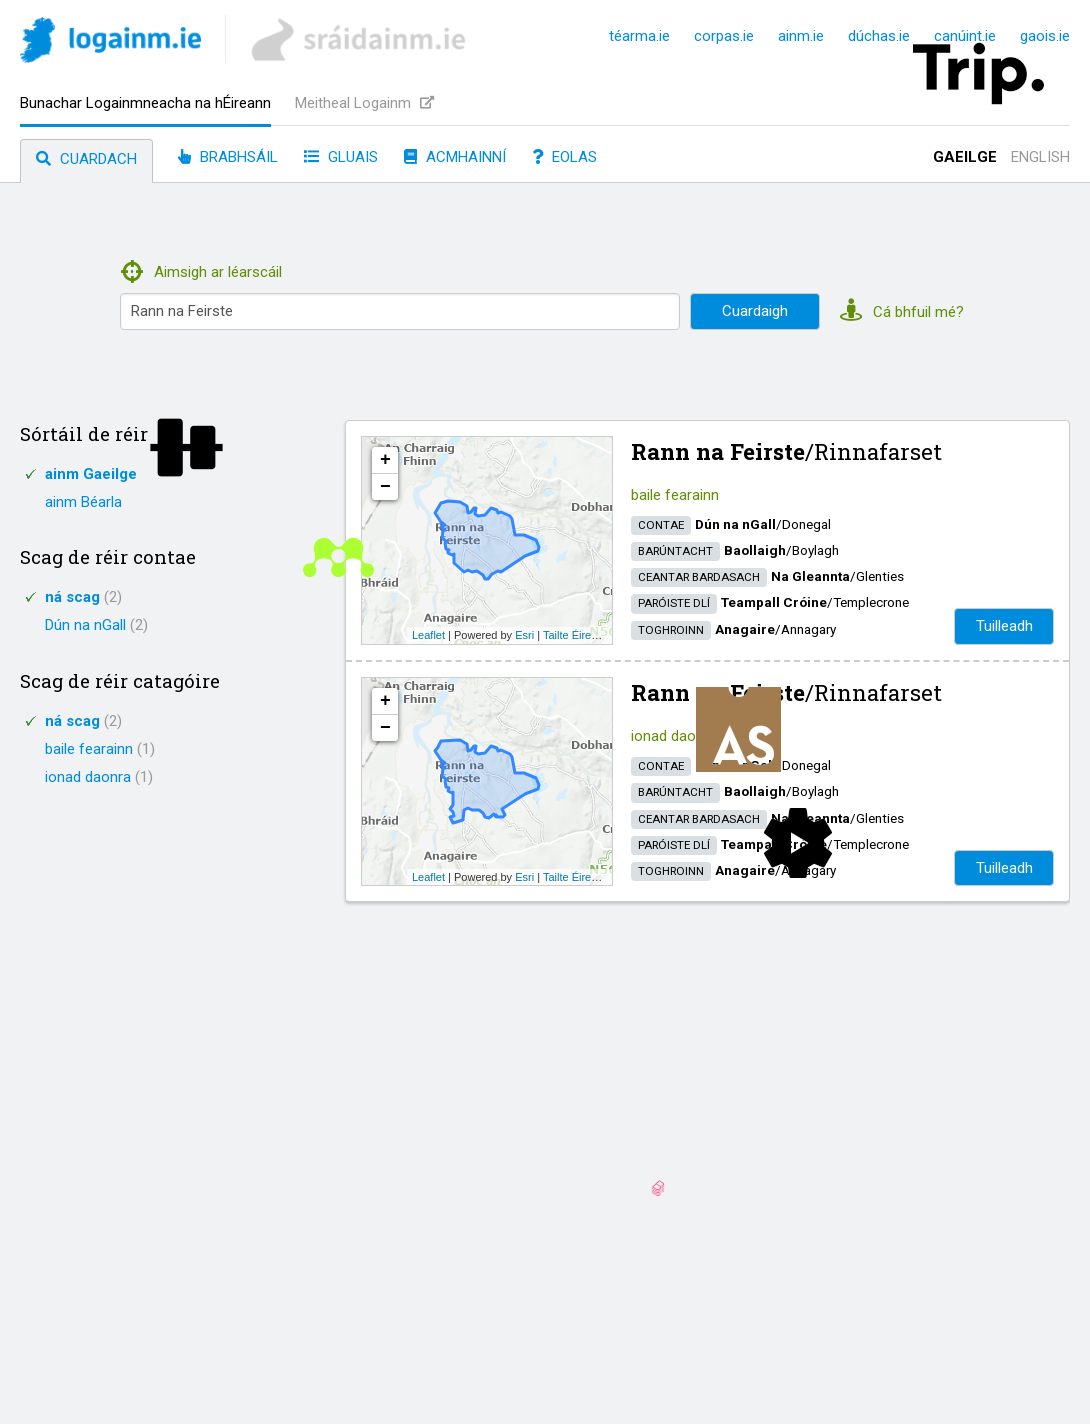  Describe the element at coordinates (738, 729) in the screenshot. I see `AssemblyScript programming language logo` at that location.